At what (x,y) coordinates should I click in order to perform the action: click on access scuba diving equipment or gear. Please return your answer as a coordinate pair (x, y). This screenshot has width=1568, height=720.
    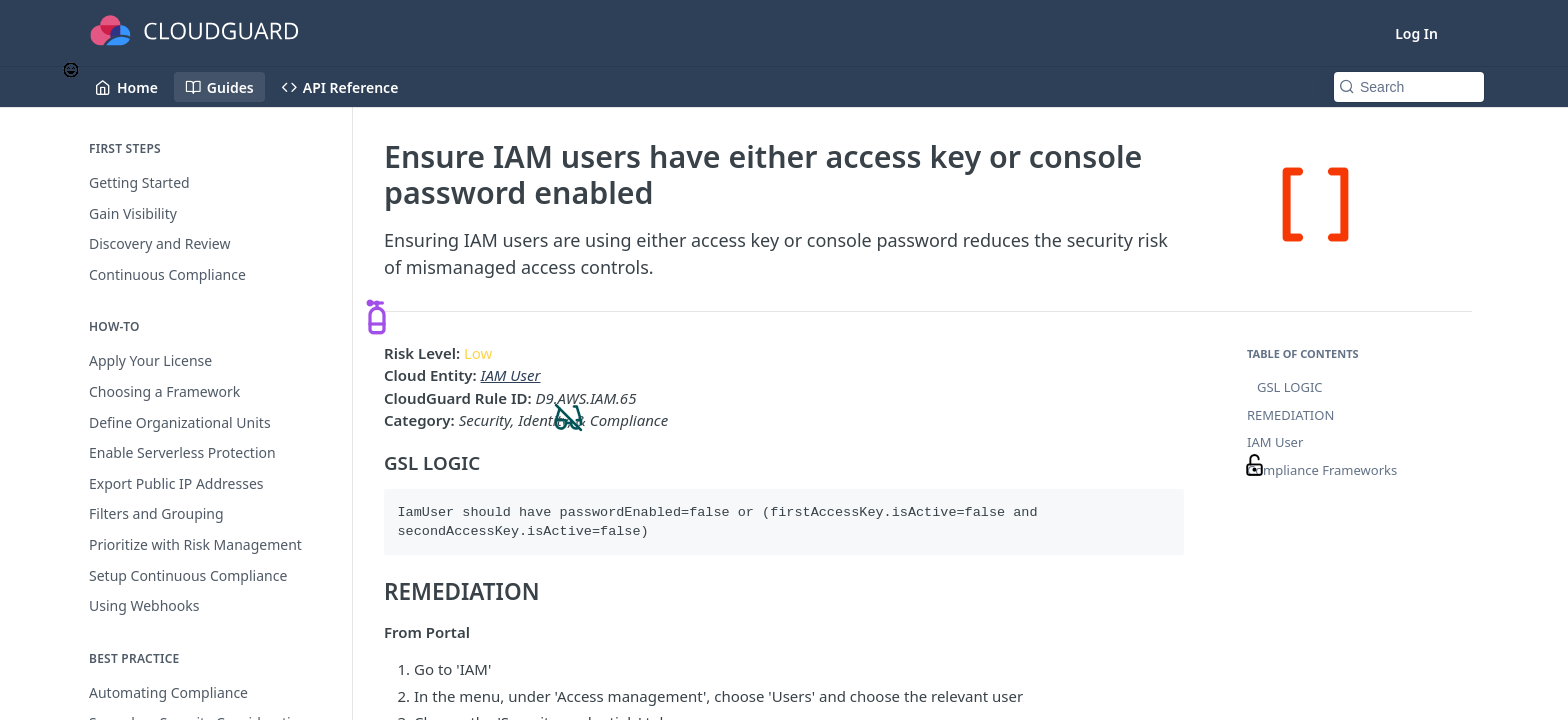
    Looking at the image, I should click on (377, 317).